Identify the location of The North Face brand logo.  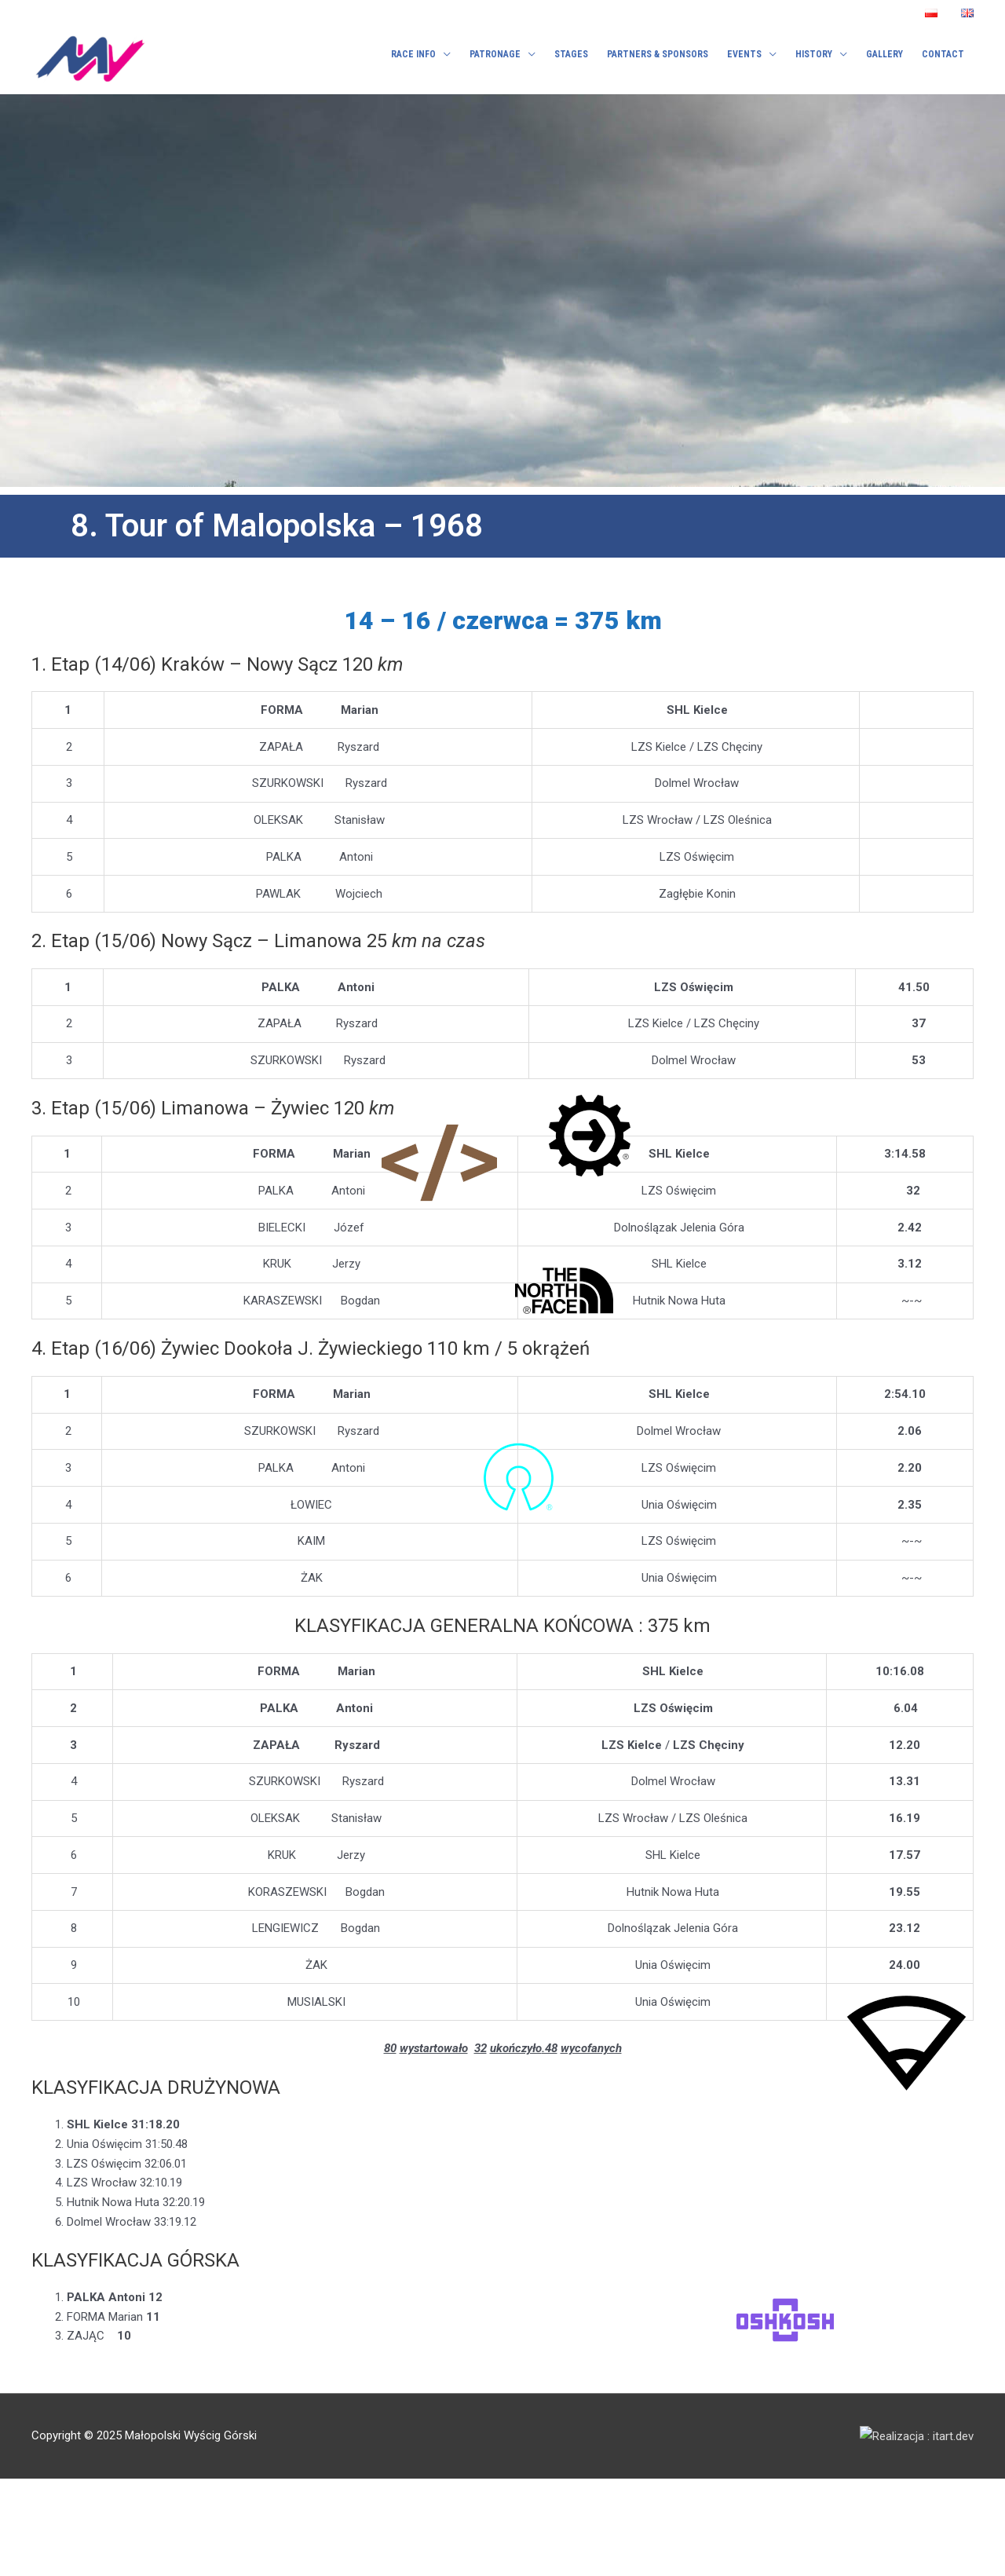
(564, 1290).